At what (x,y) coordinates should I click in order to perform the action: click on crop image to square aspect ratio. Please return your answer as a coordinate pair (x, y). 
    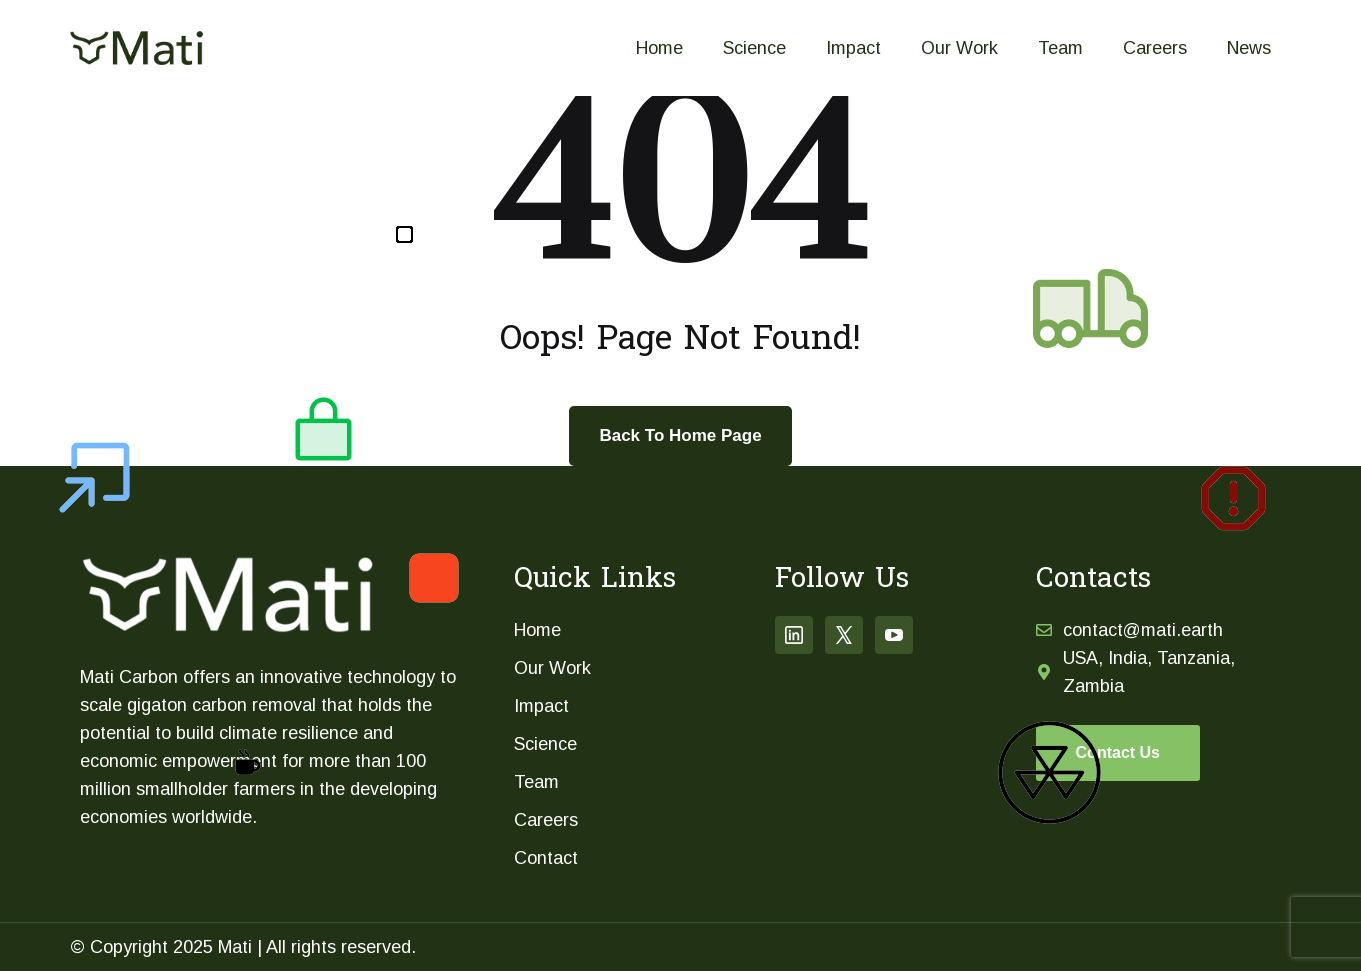
    Looking at the image, I should click on (404, 234).